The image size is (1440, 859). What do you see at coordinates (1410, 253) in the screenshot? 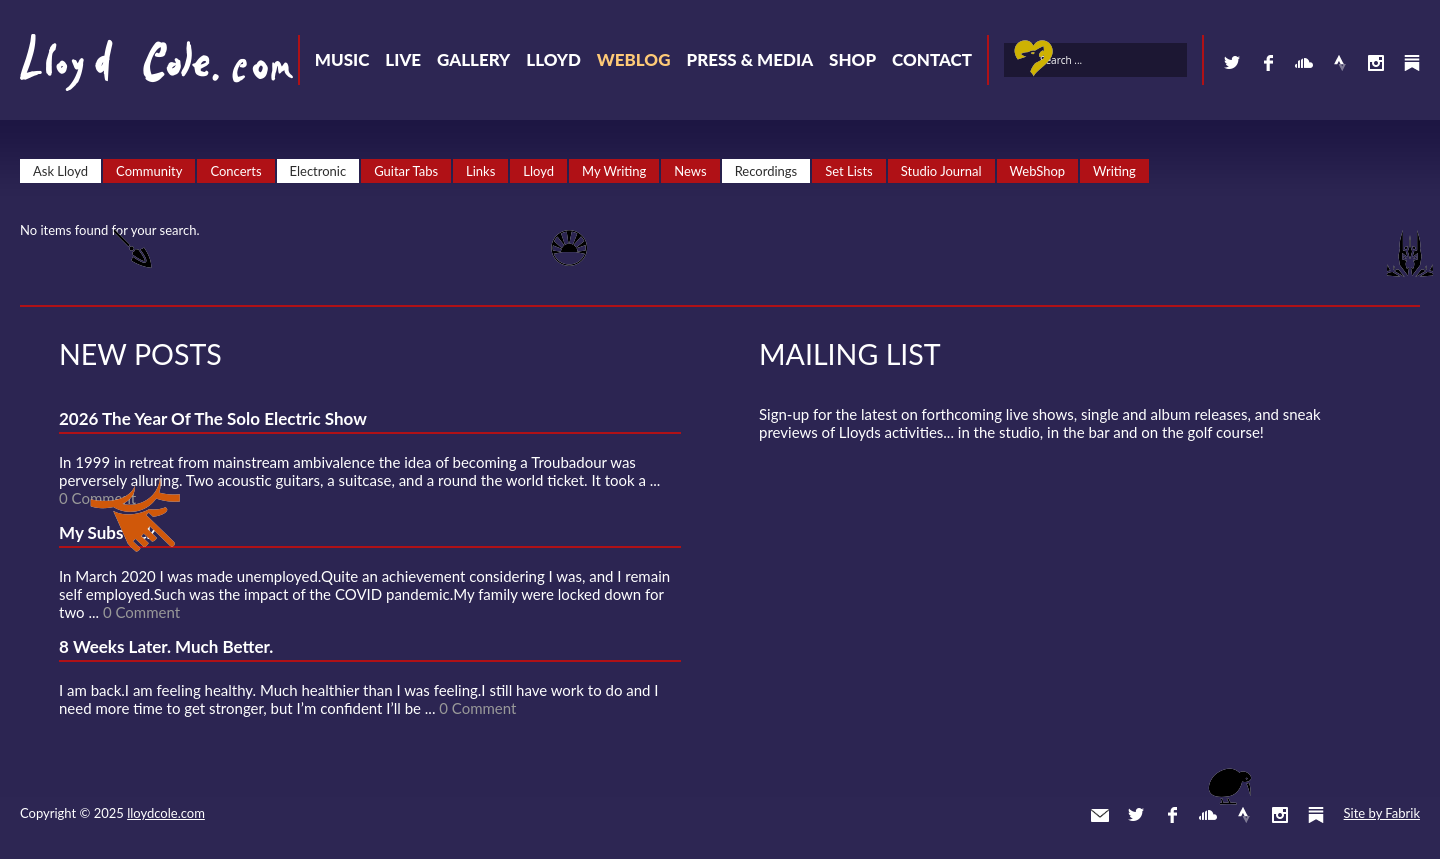
I see `select overlord or boss character class` at bounding box center [1410, 253].